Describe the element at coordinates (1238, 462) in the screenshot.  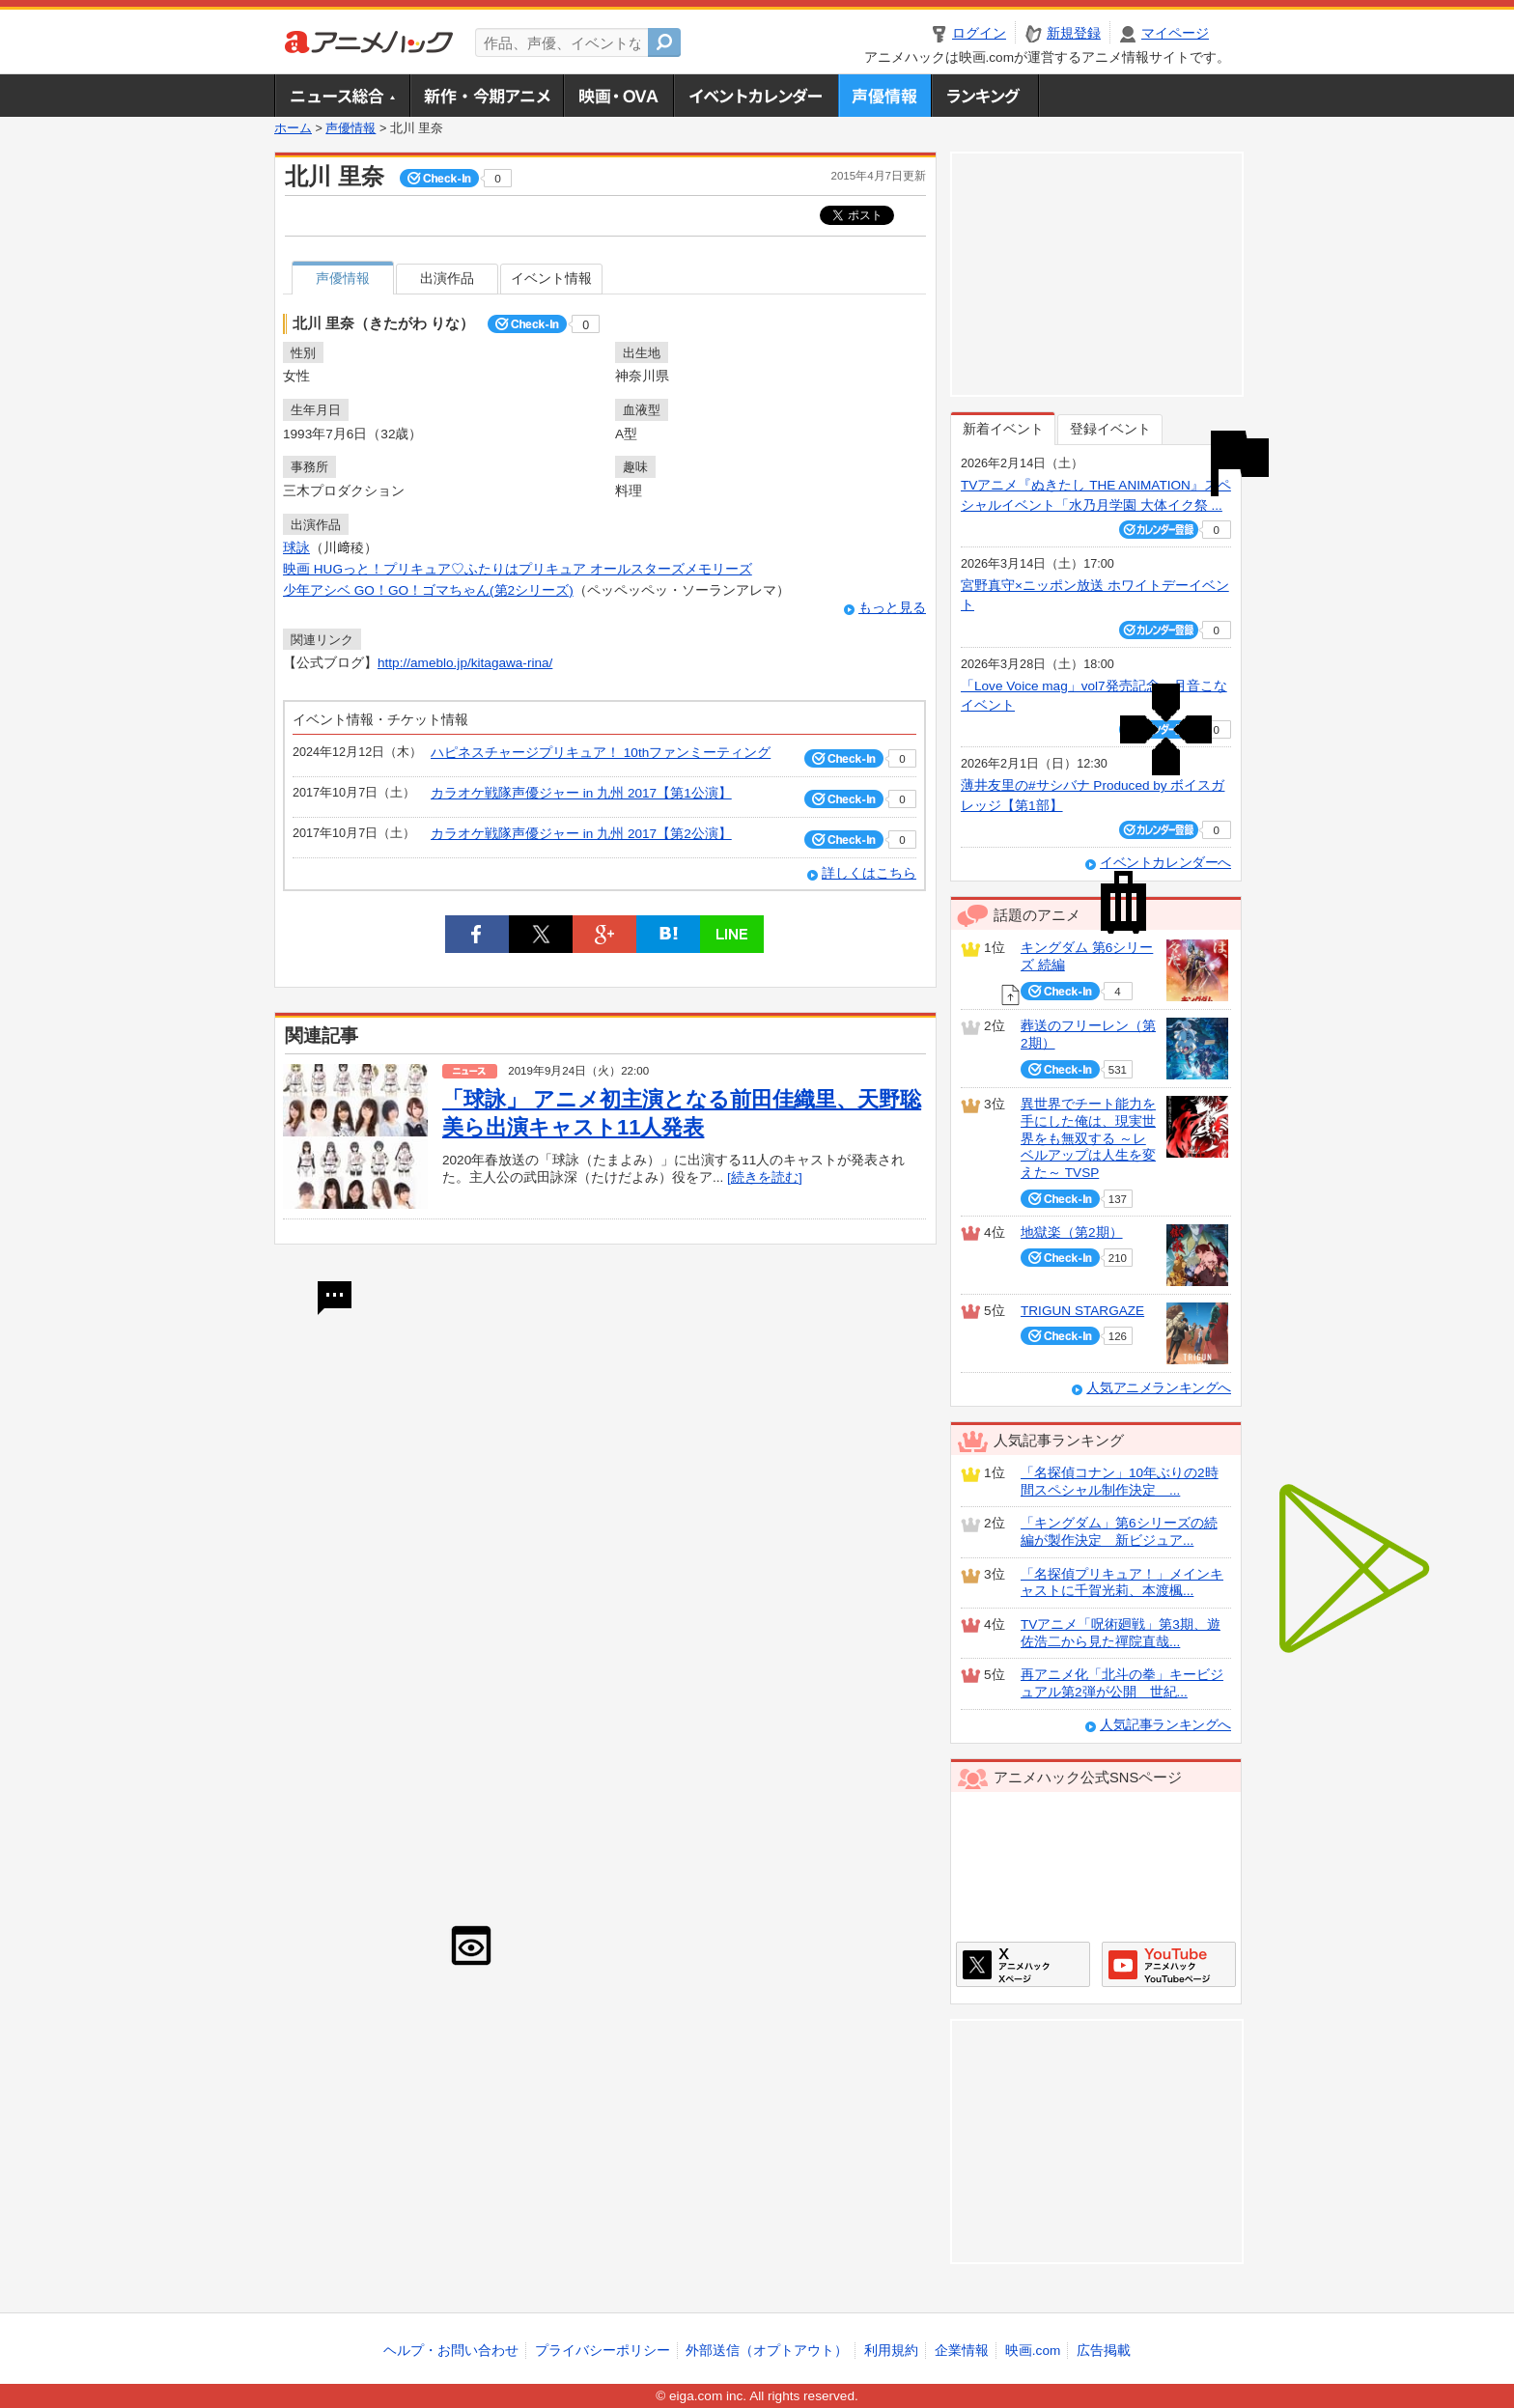
I see `flag or mark an item for follow-up` at that location.